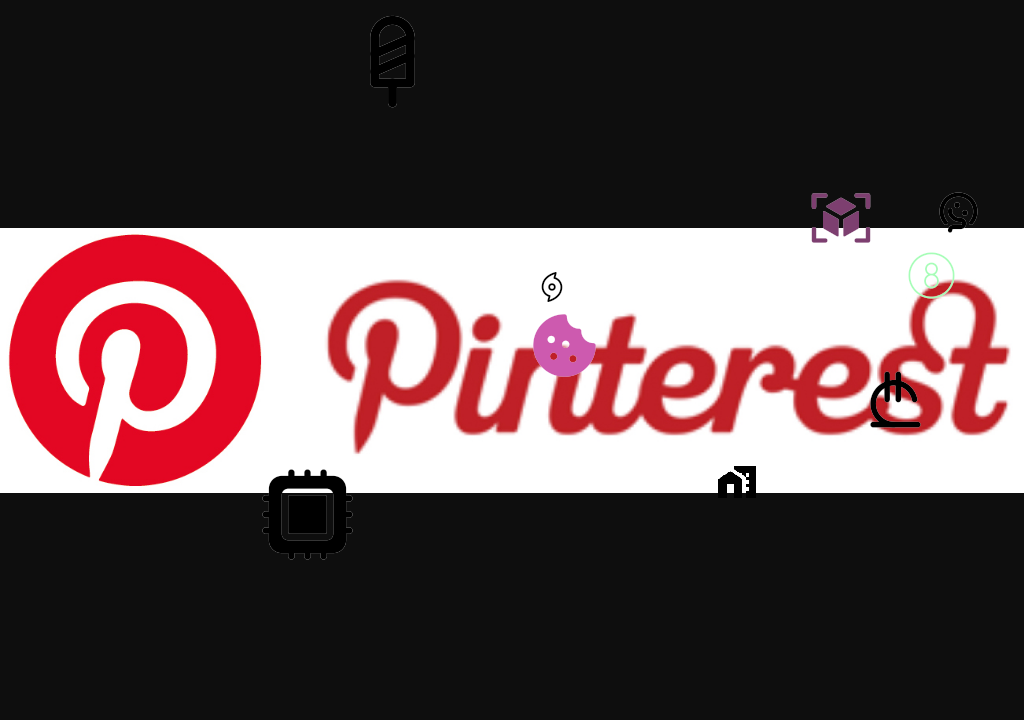 The image size is (1024, 720). Describe the element at coordinates (958, 211) in the screenshot. I see `indicates overwhelmed or stressed state` at that location.